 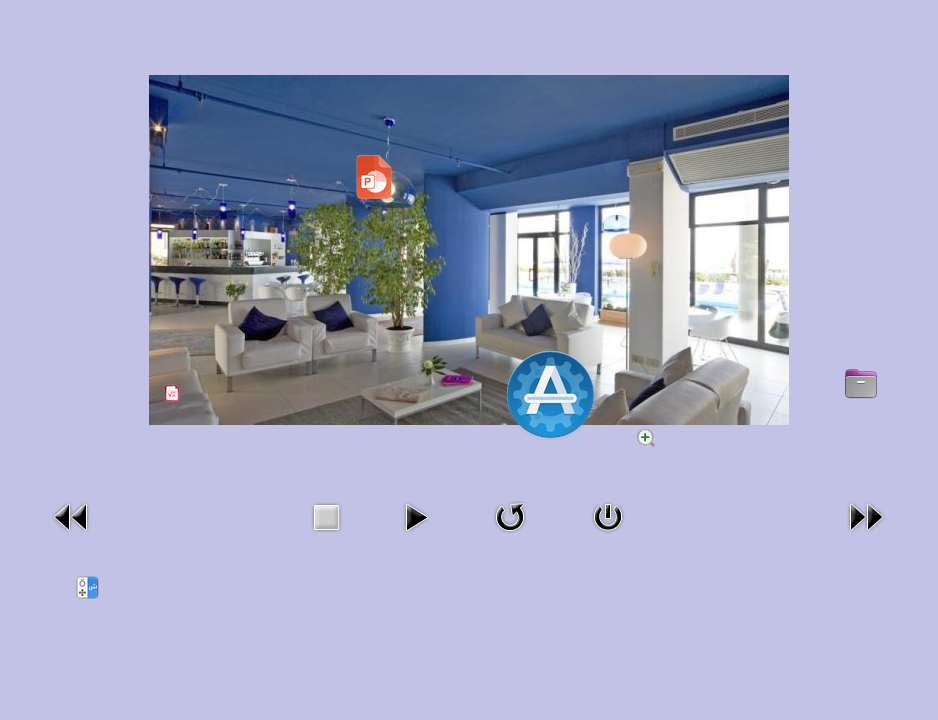 What do you see at coordinates (646, 438) in the screenshot?
I see `zoom in on the current view` at bounding box center [646, 438].